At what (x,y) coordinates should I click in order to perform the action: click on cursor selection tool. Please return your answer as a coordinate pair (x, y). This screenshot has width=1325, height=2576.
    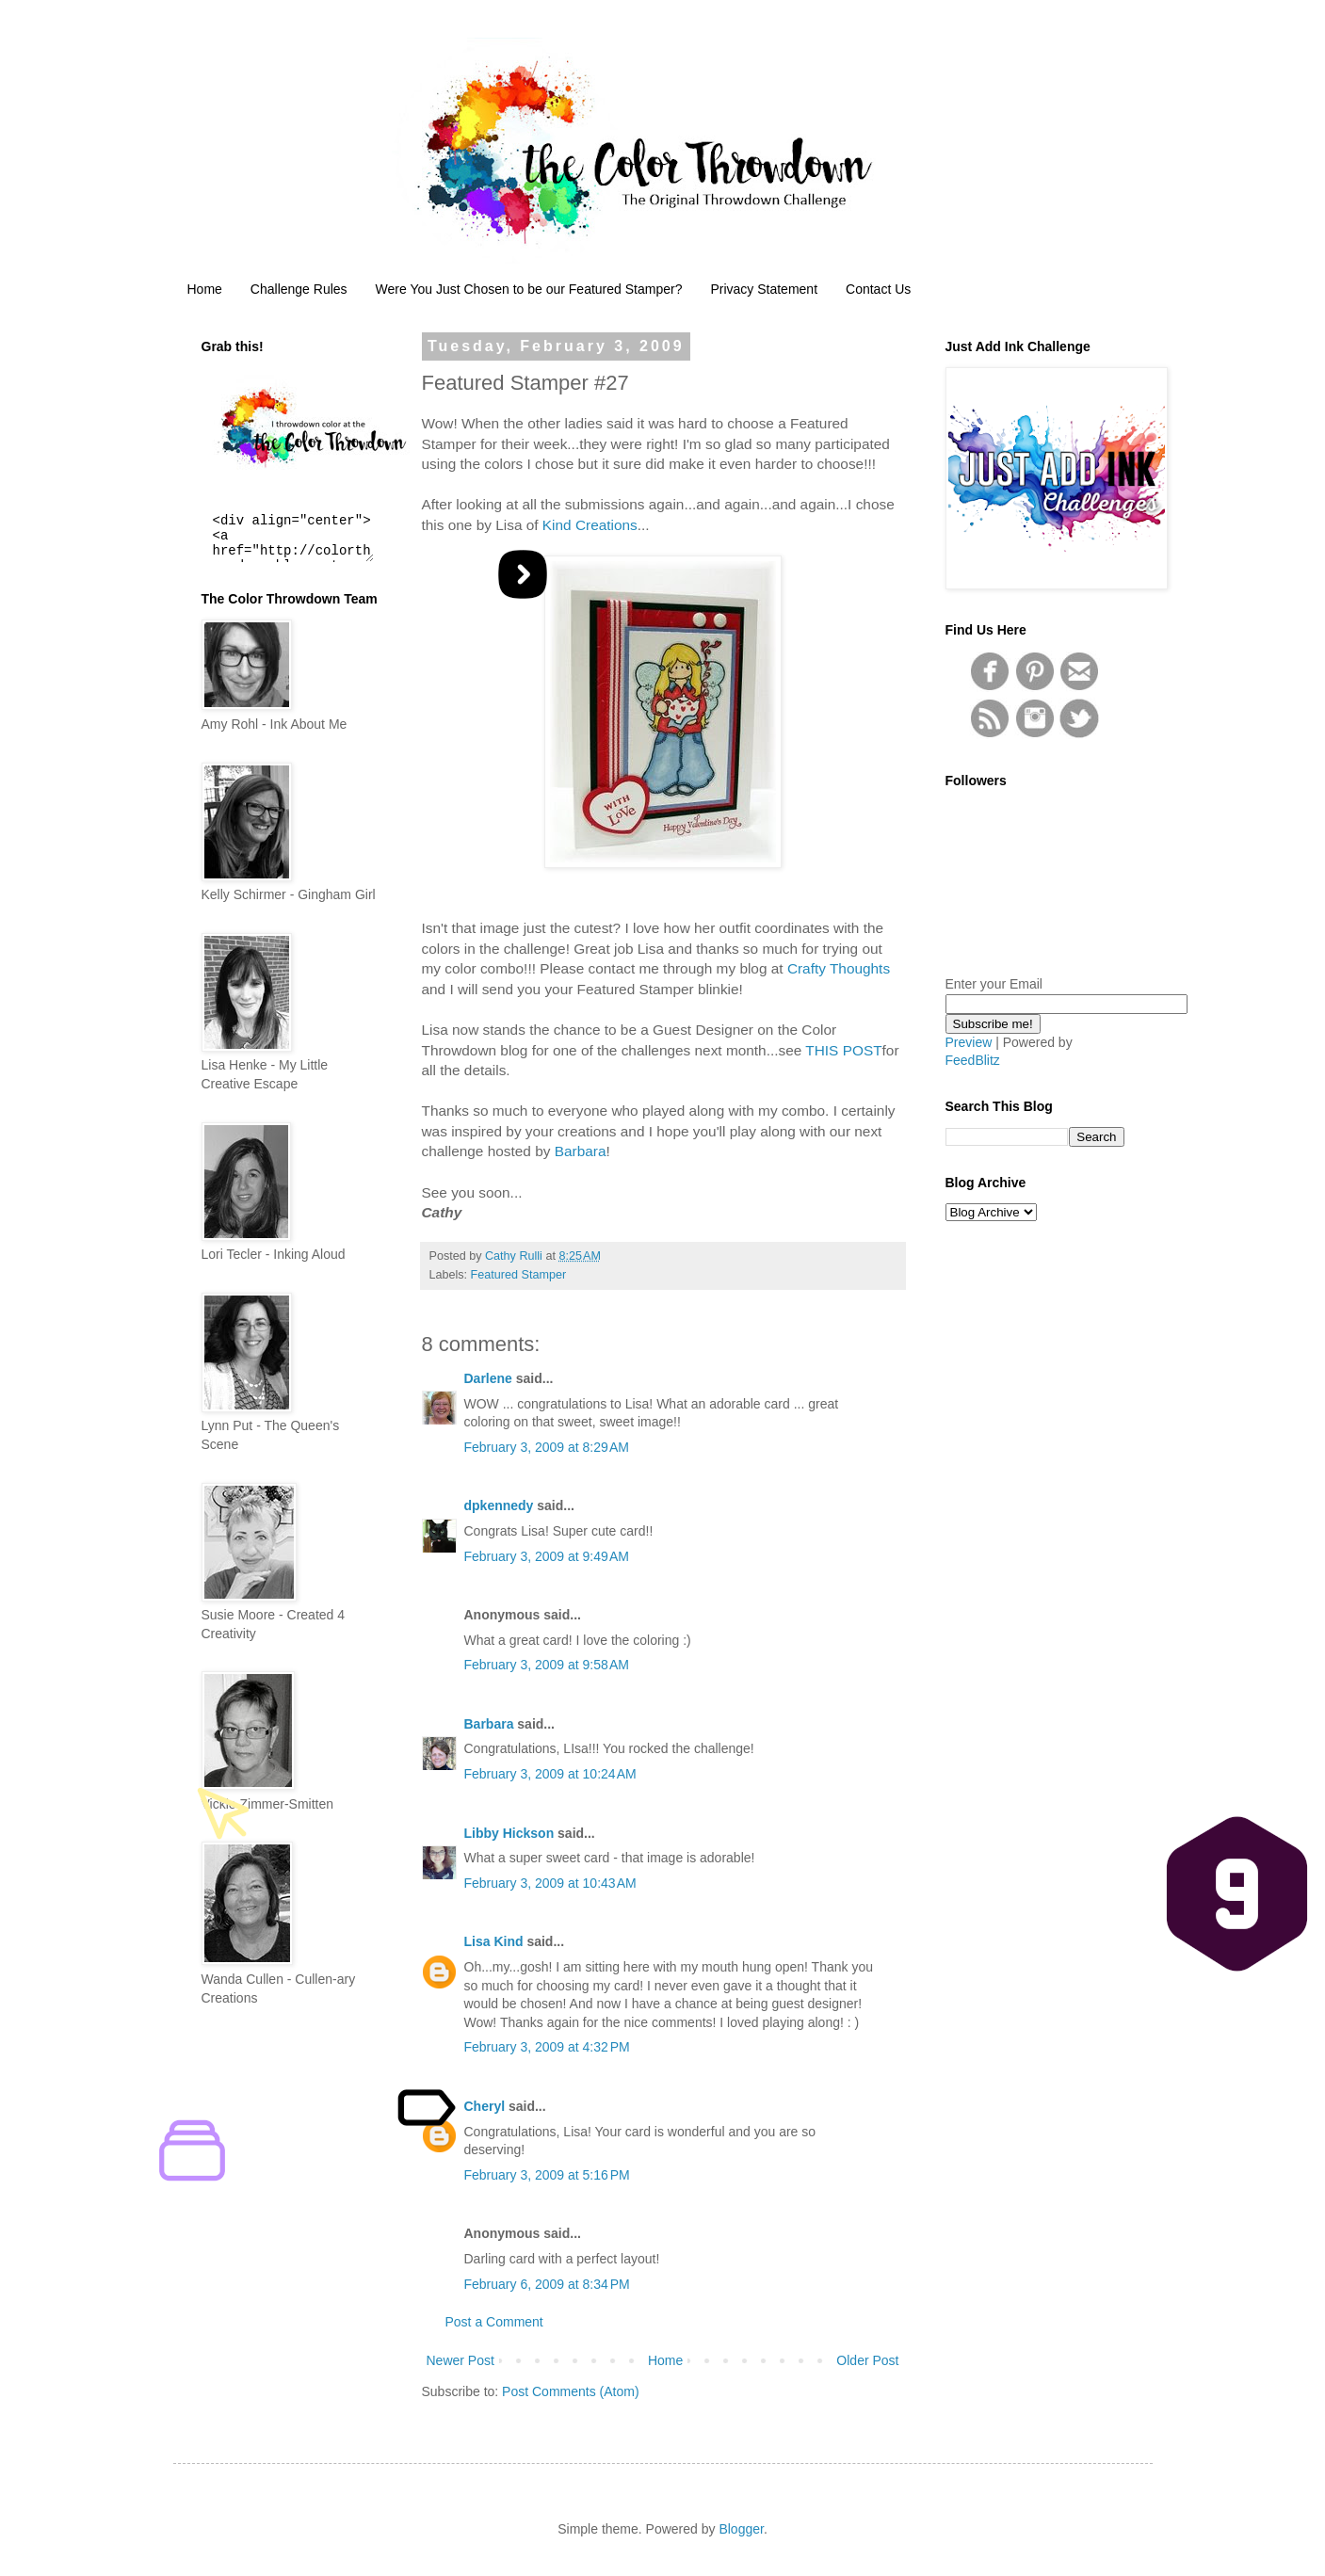
    Looking at the image, I should click on (224, 1814).